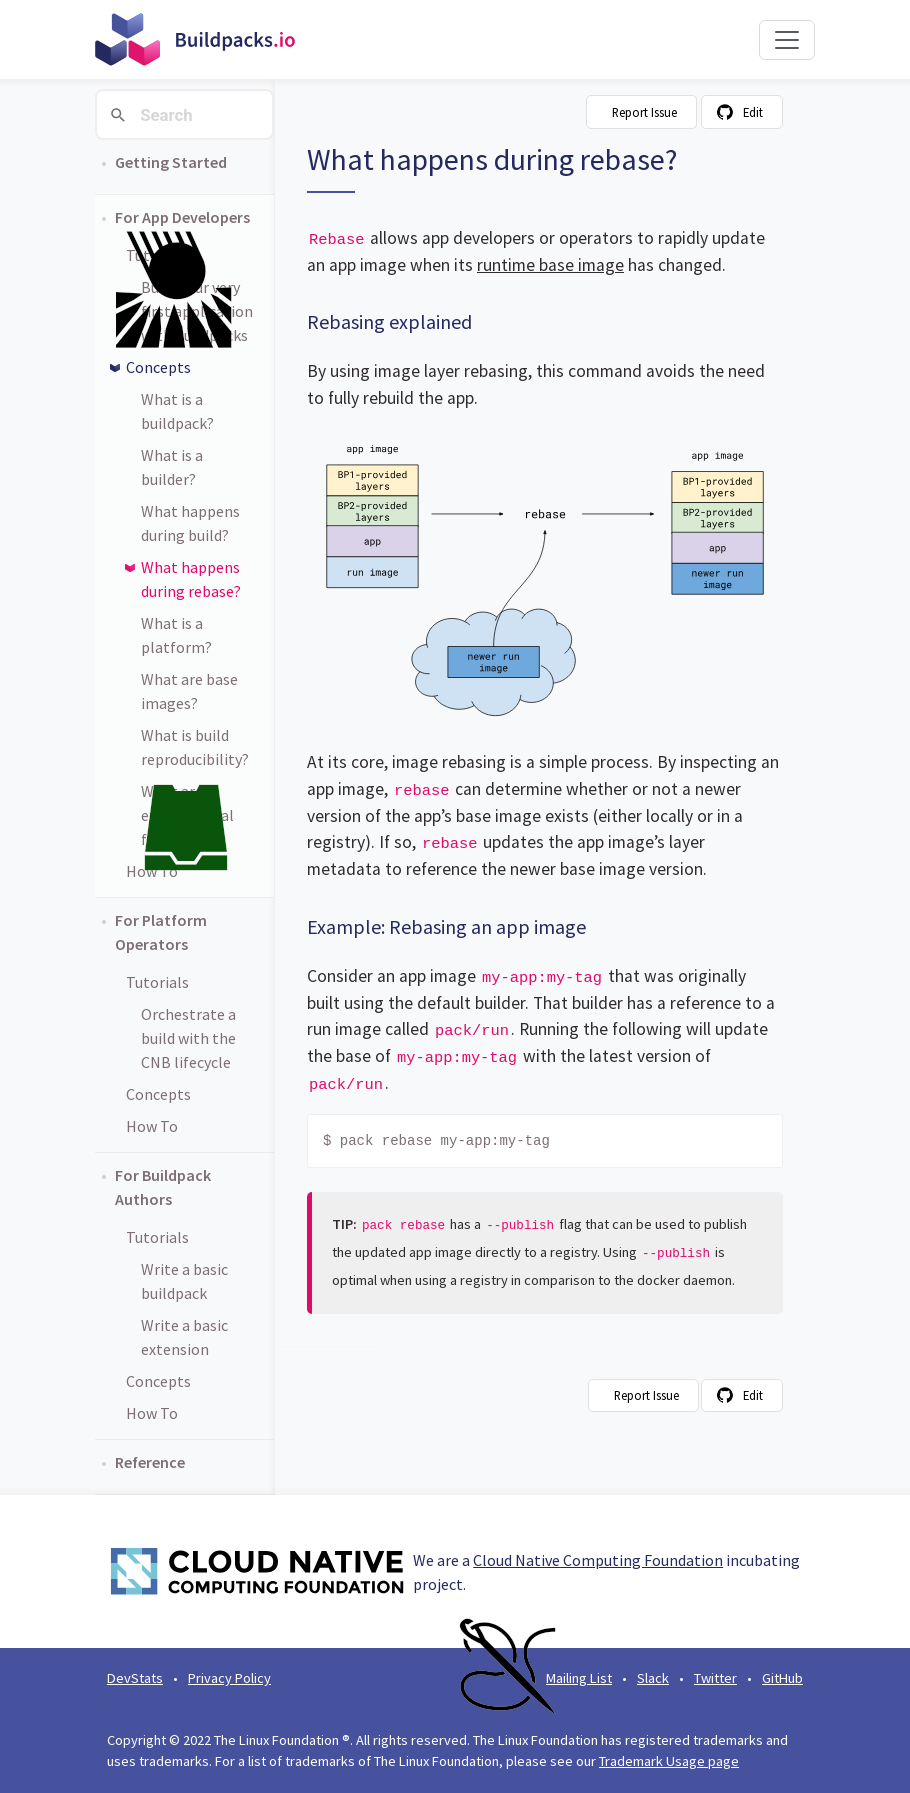 This screenshot has width=910, height=1793. What do you see at coordinates (507, 1666) in the screenshot?
I see `access sewing or crafting tools` at bounding box center [507, 1666].